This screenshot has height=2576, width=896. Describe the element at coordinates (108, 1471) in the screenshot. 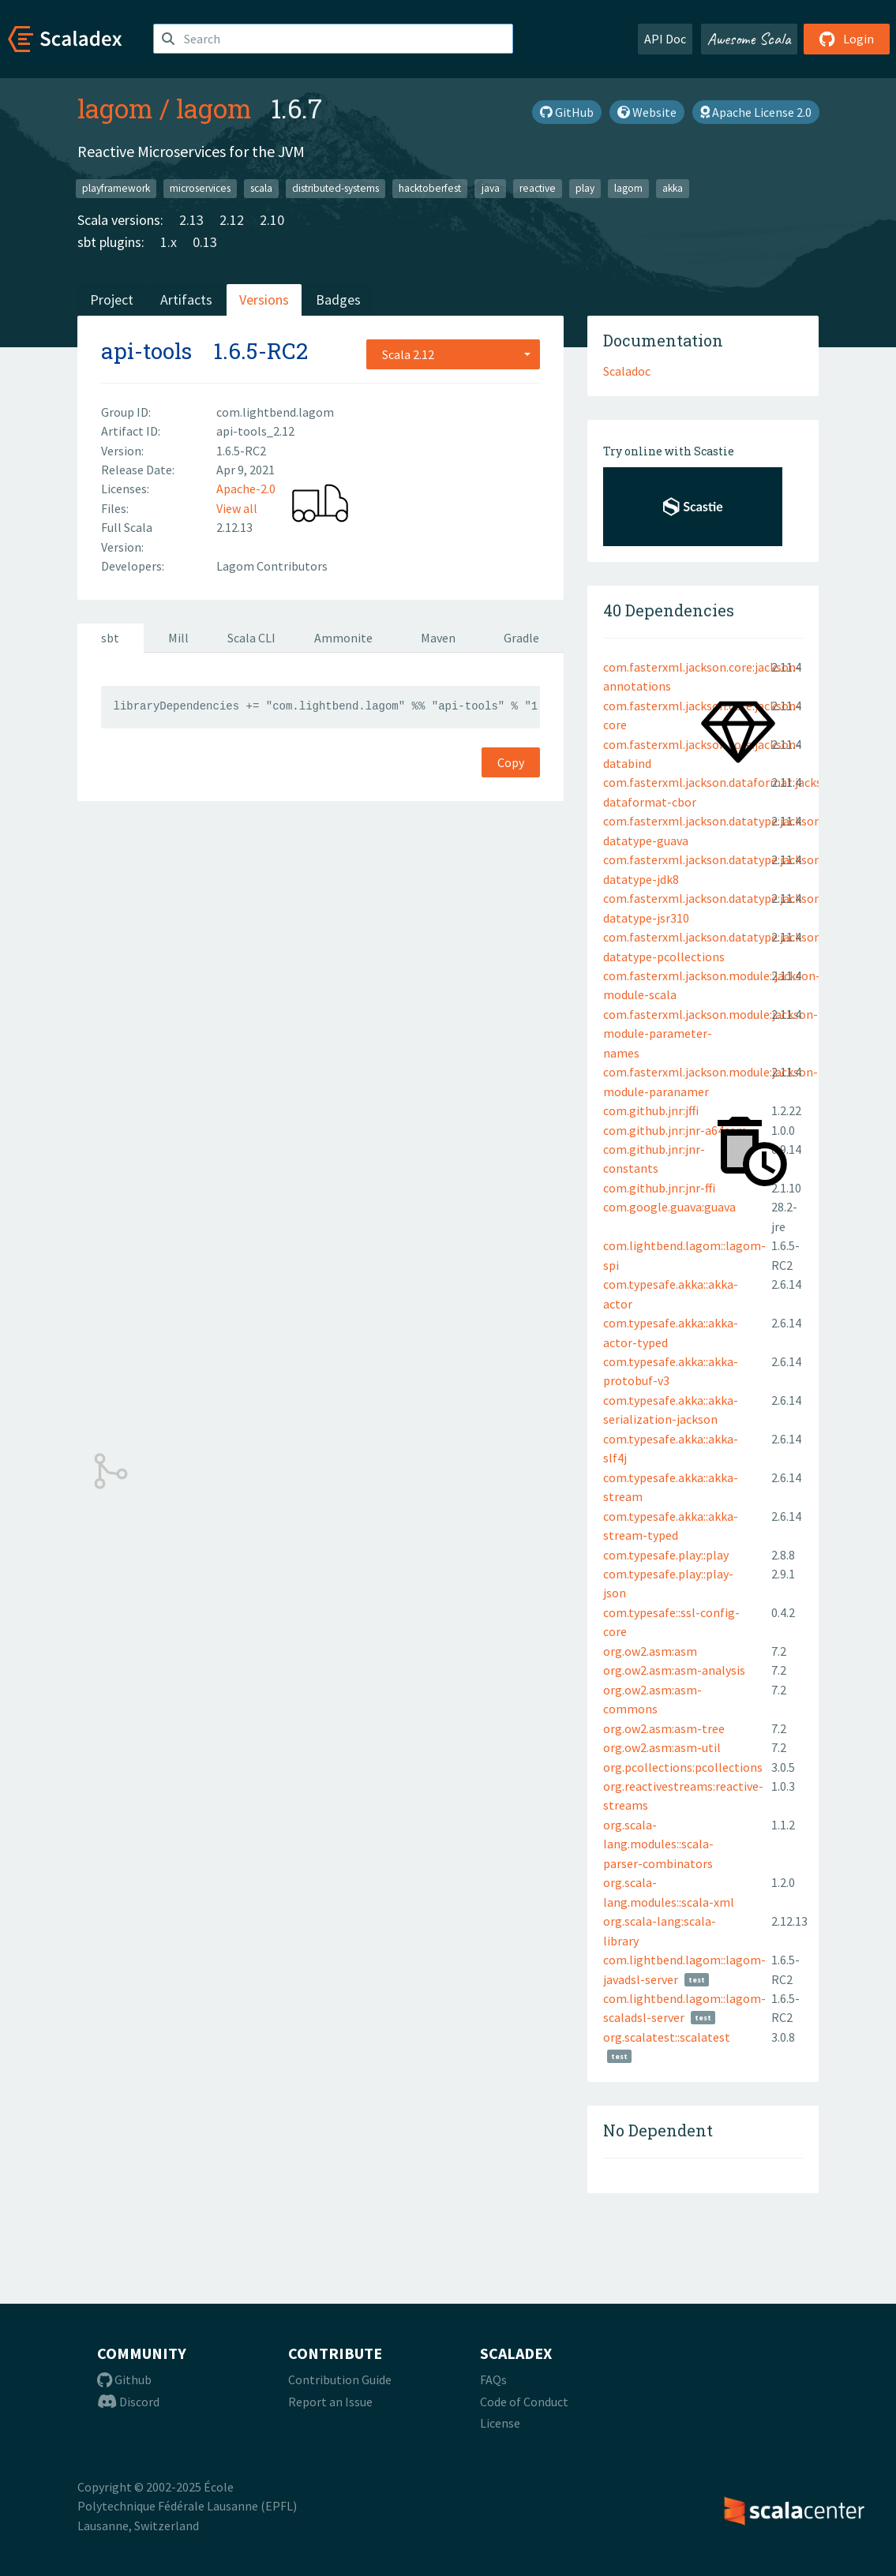

I see `merge branches in version control` at that location.